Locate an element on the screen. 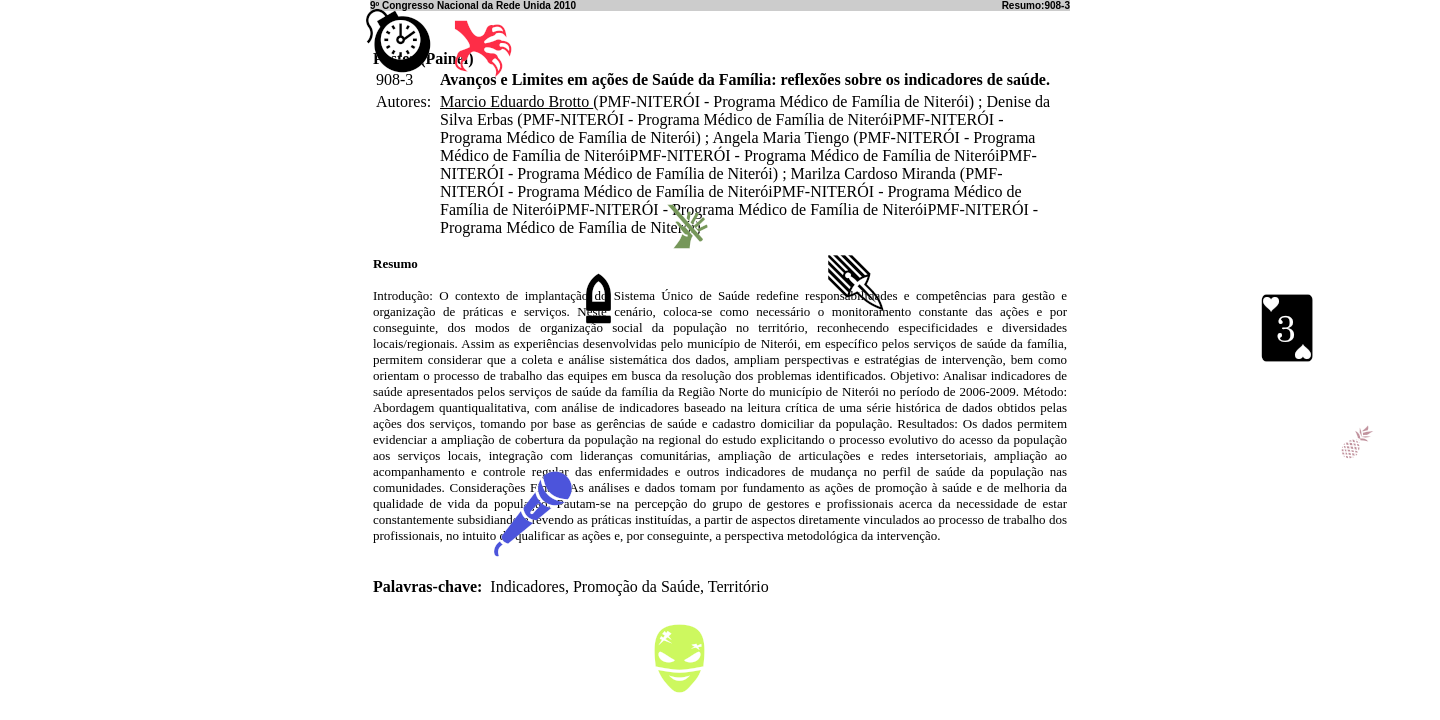 The image size is (1440, 720). tap to start voice recording is located at coordinates (530, 514).